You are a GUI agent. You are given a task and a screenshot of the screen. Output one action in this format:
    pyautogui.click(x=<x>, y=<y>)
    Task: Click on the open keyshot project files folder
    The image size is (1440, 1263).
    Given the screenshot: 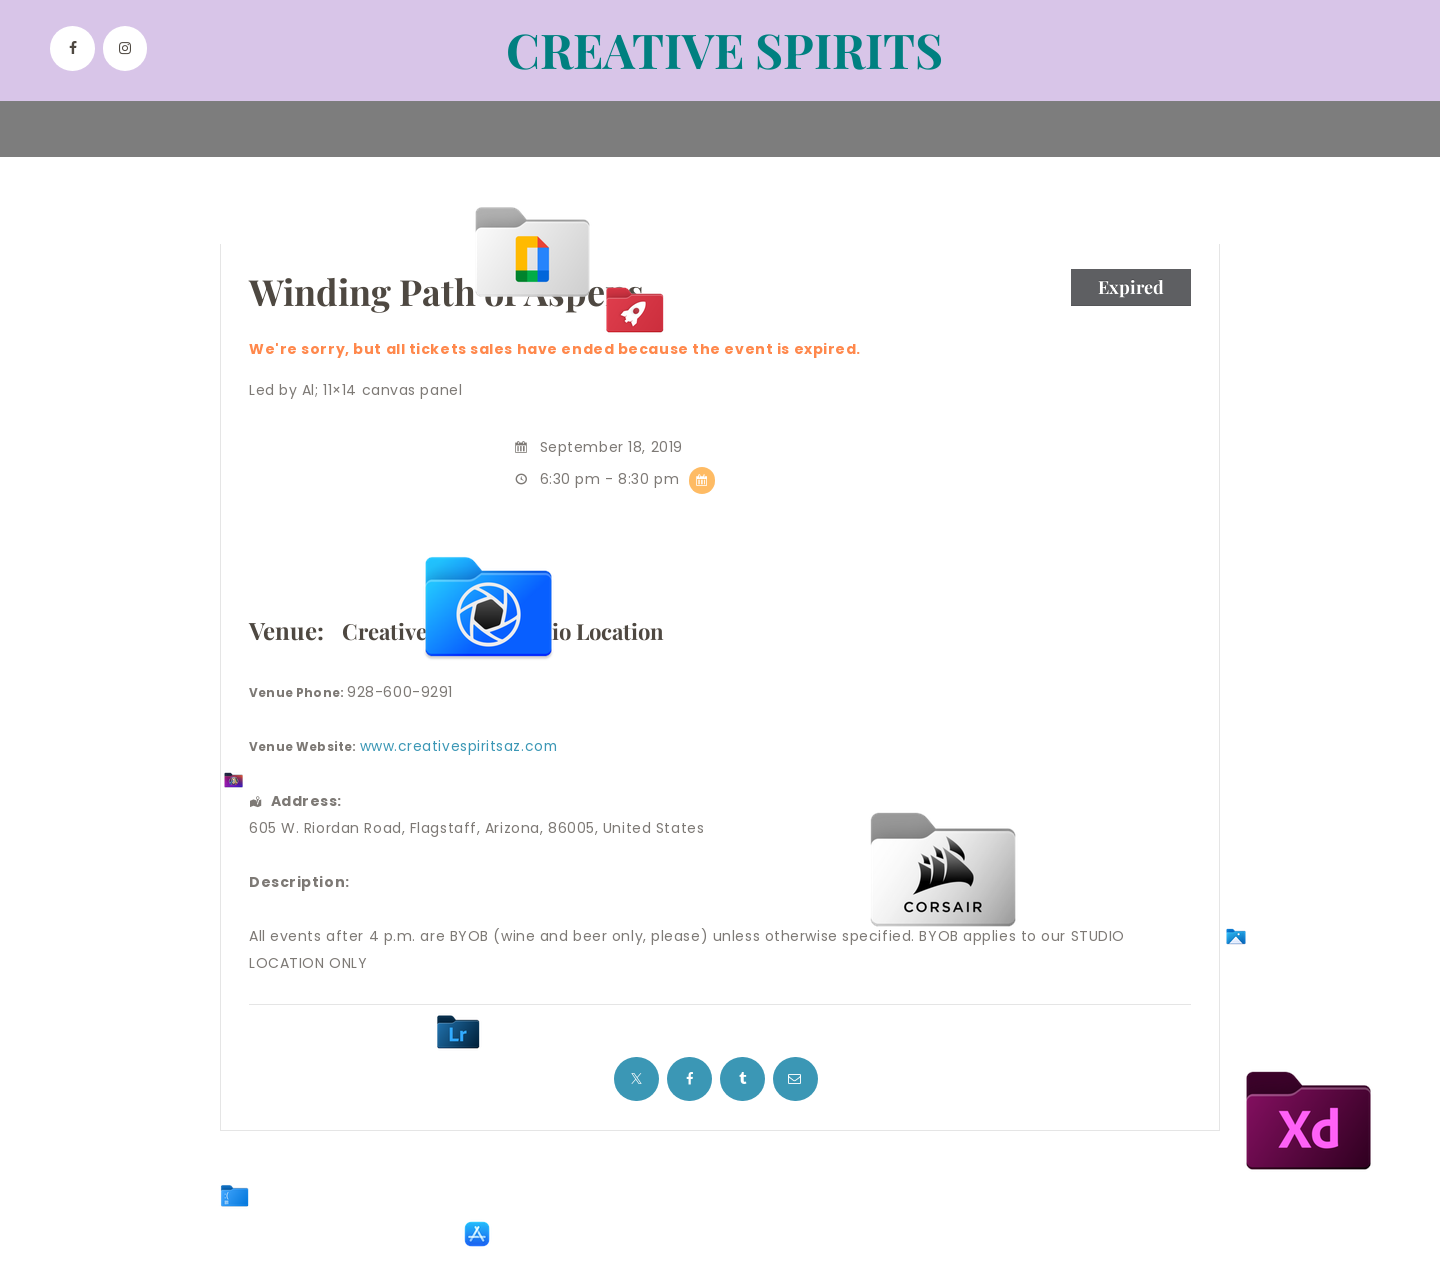 What is the action you would take?
    pyautogui.click(x=488, y=610)
    